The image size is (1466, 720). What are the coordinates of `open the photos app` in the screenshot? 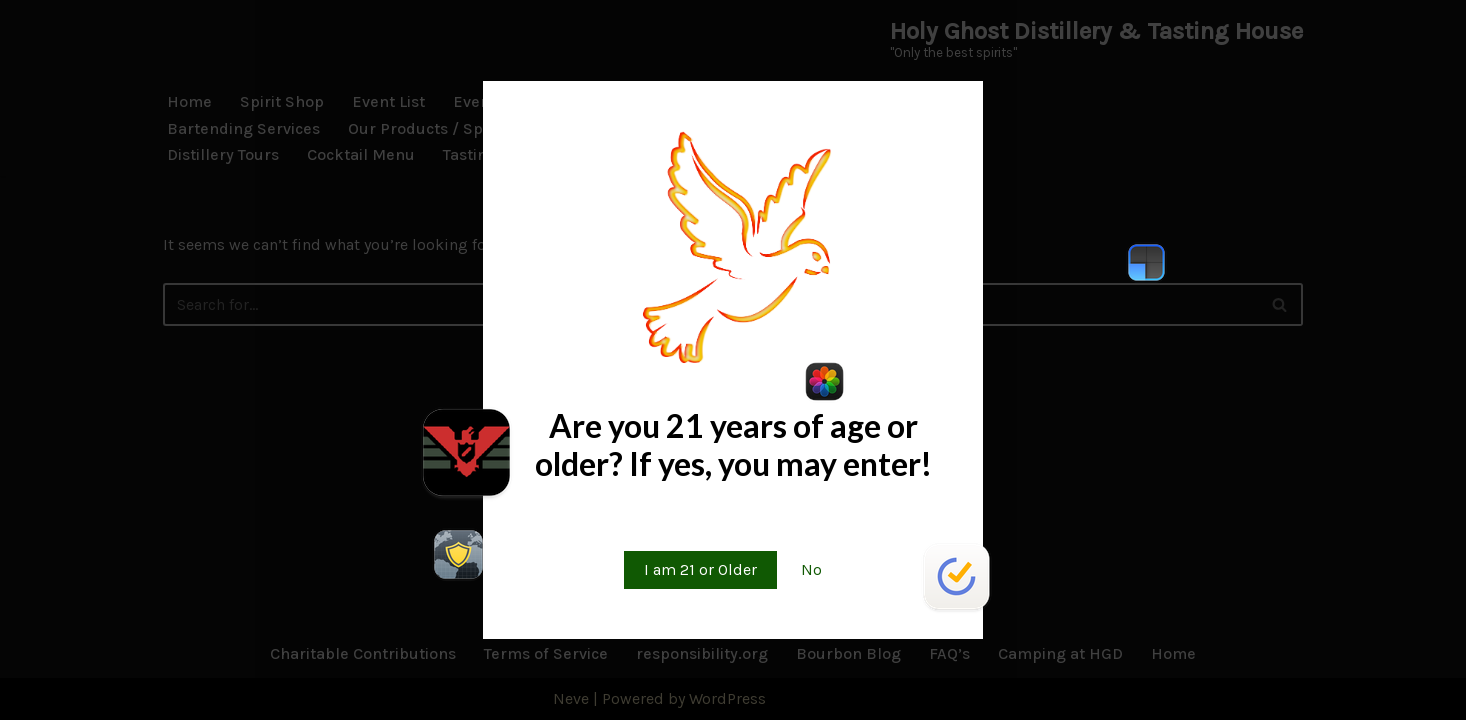 It's located at (824, 381).